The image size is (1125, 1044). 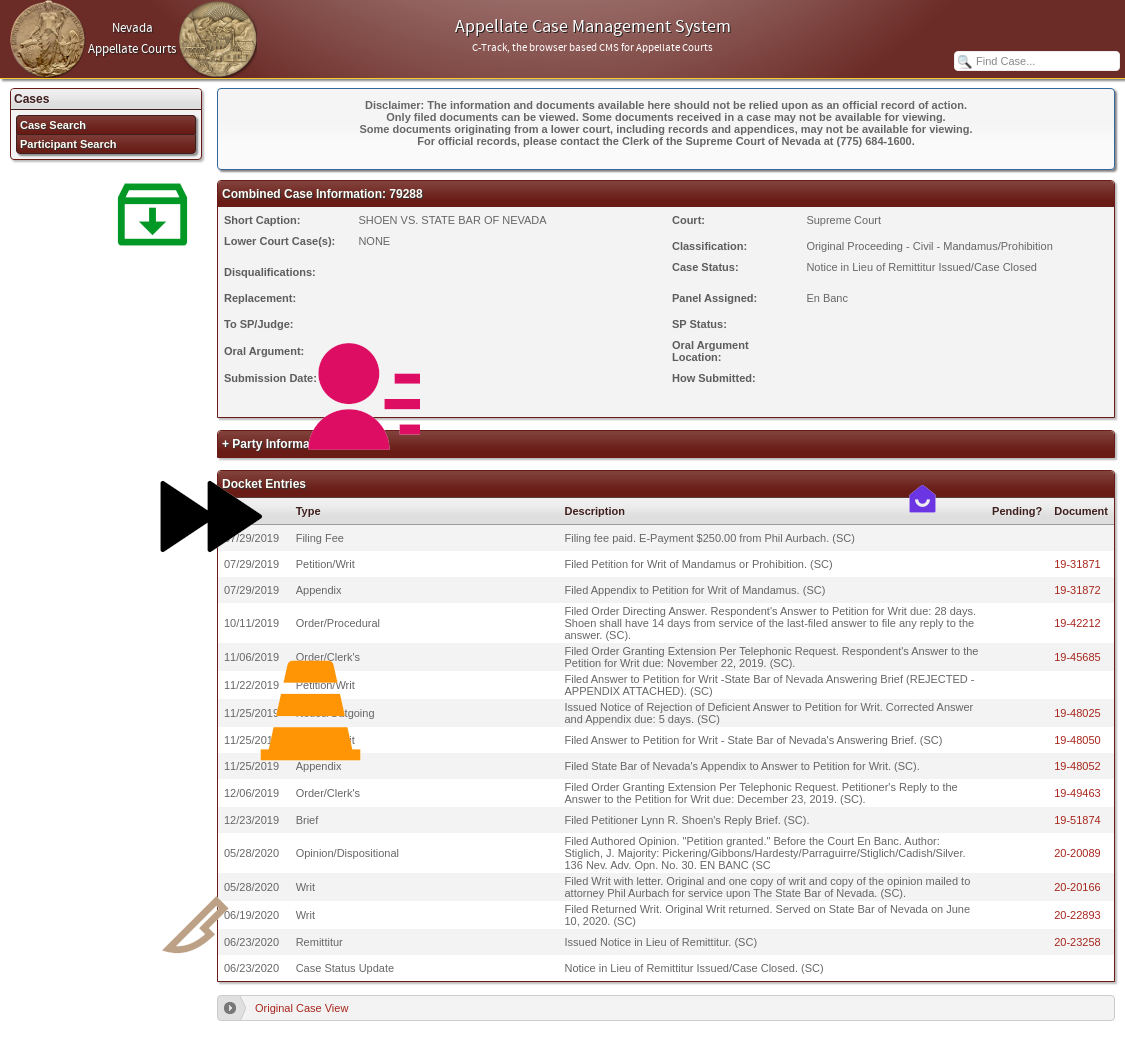 What do you see at coordinates (207, 516) in the screenshot?
I see `fast forward media playback` at bounding box center [207, 516].